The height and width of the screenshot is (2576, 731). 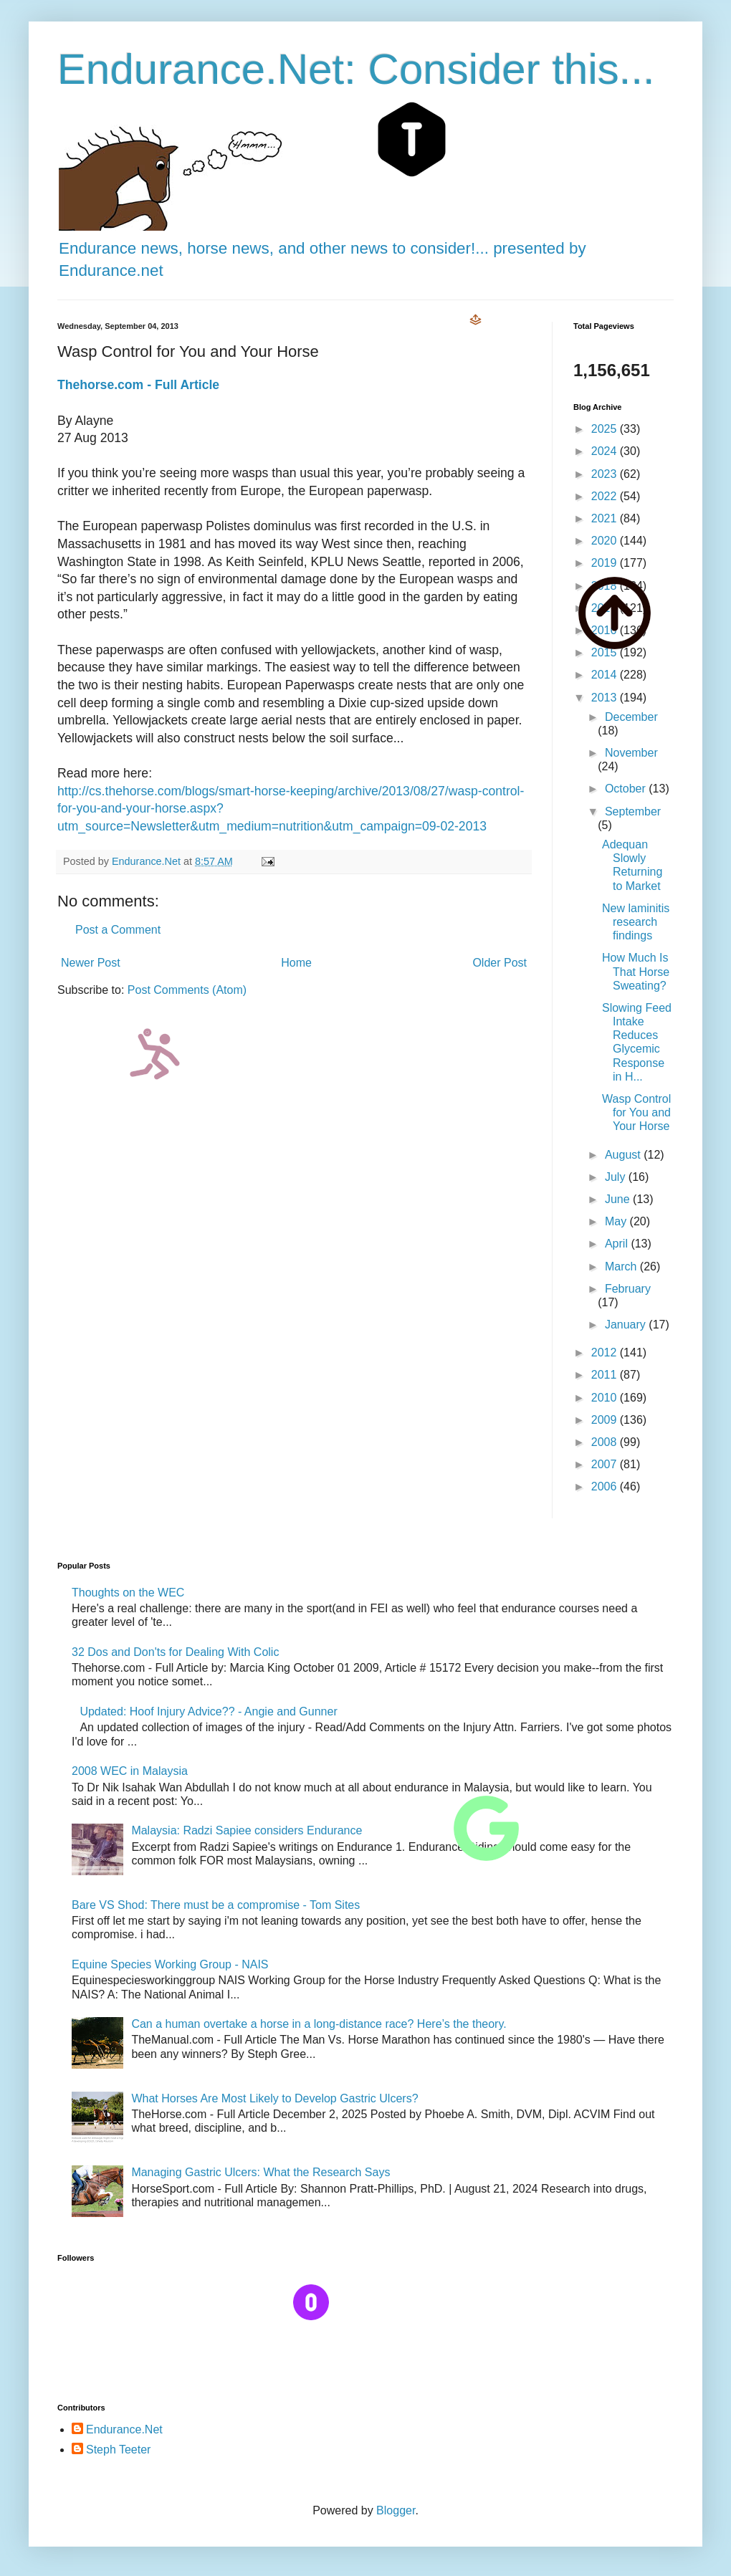 I want to click on scroll to top of page, so click(x=614, y=613).